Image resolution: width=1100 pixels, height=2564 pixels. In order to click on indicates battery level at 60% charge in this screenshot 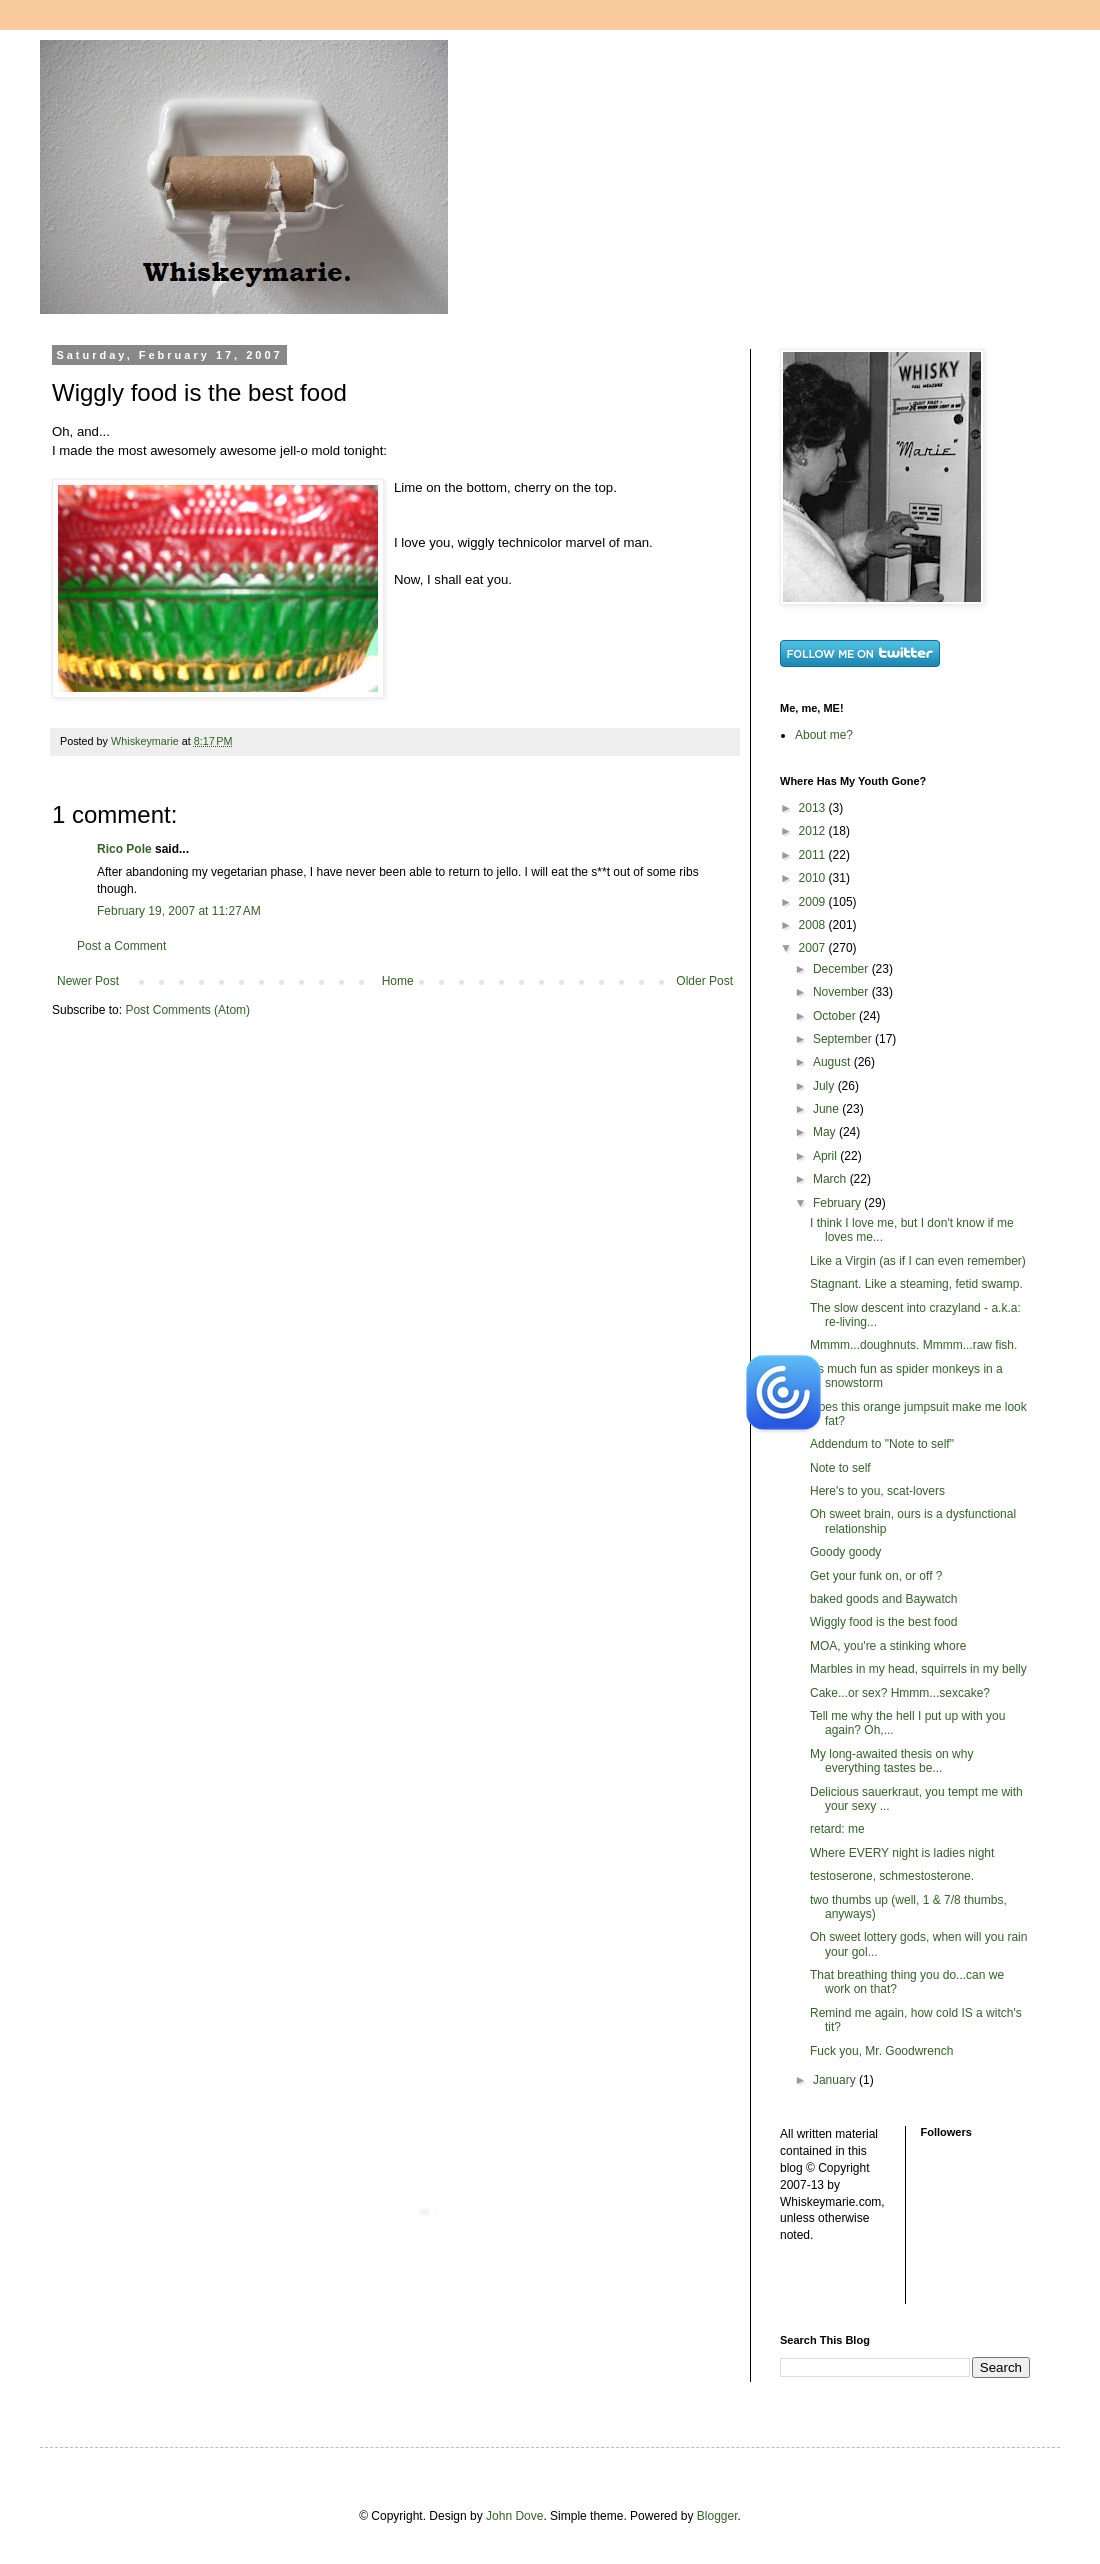, I will do `click(428, 2212)`.